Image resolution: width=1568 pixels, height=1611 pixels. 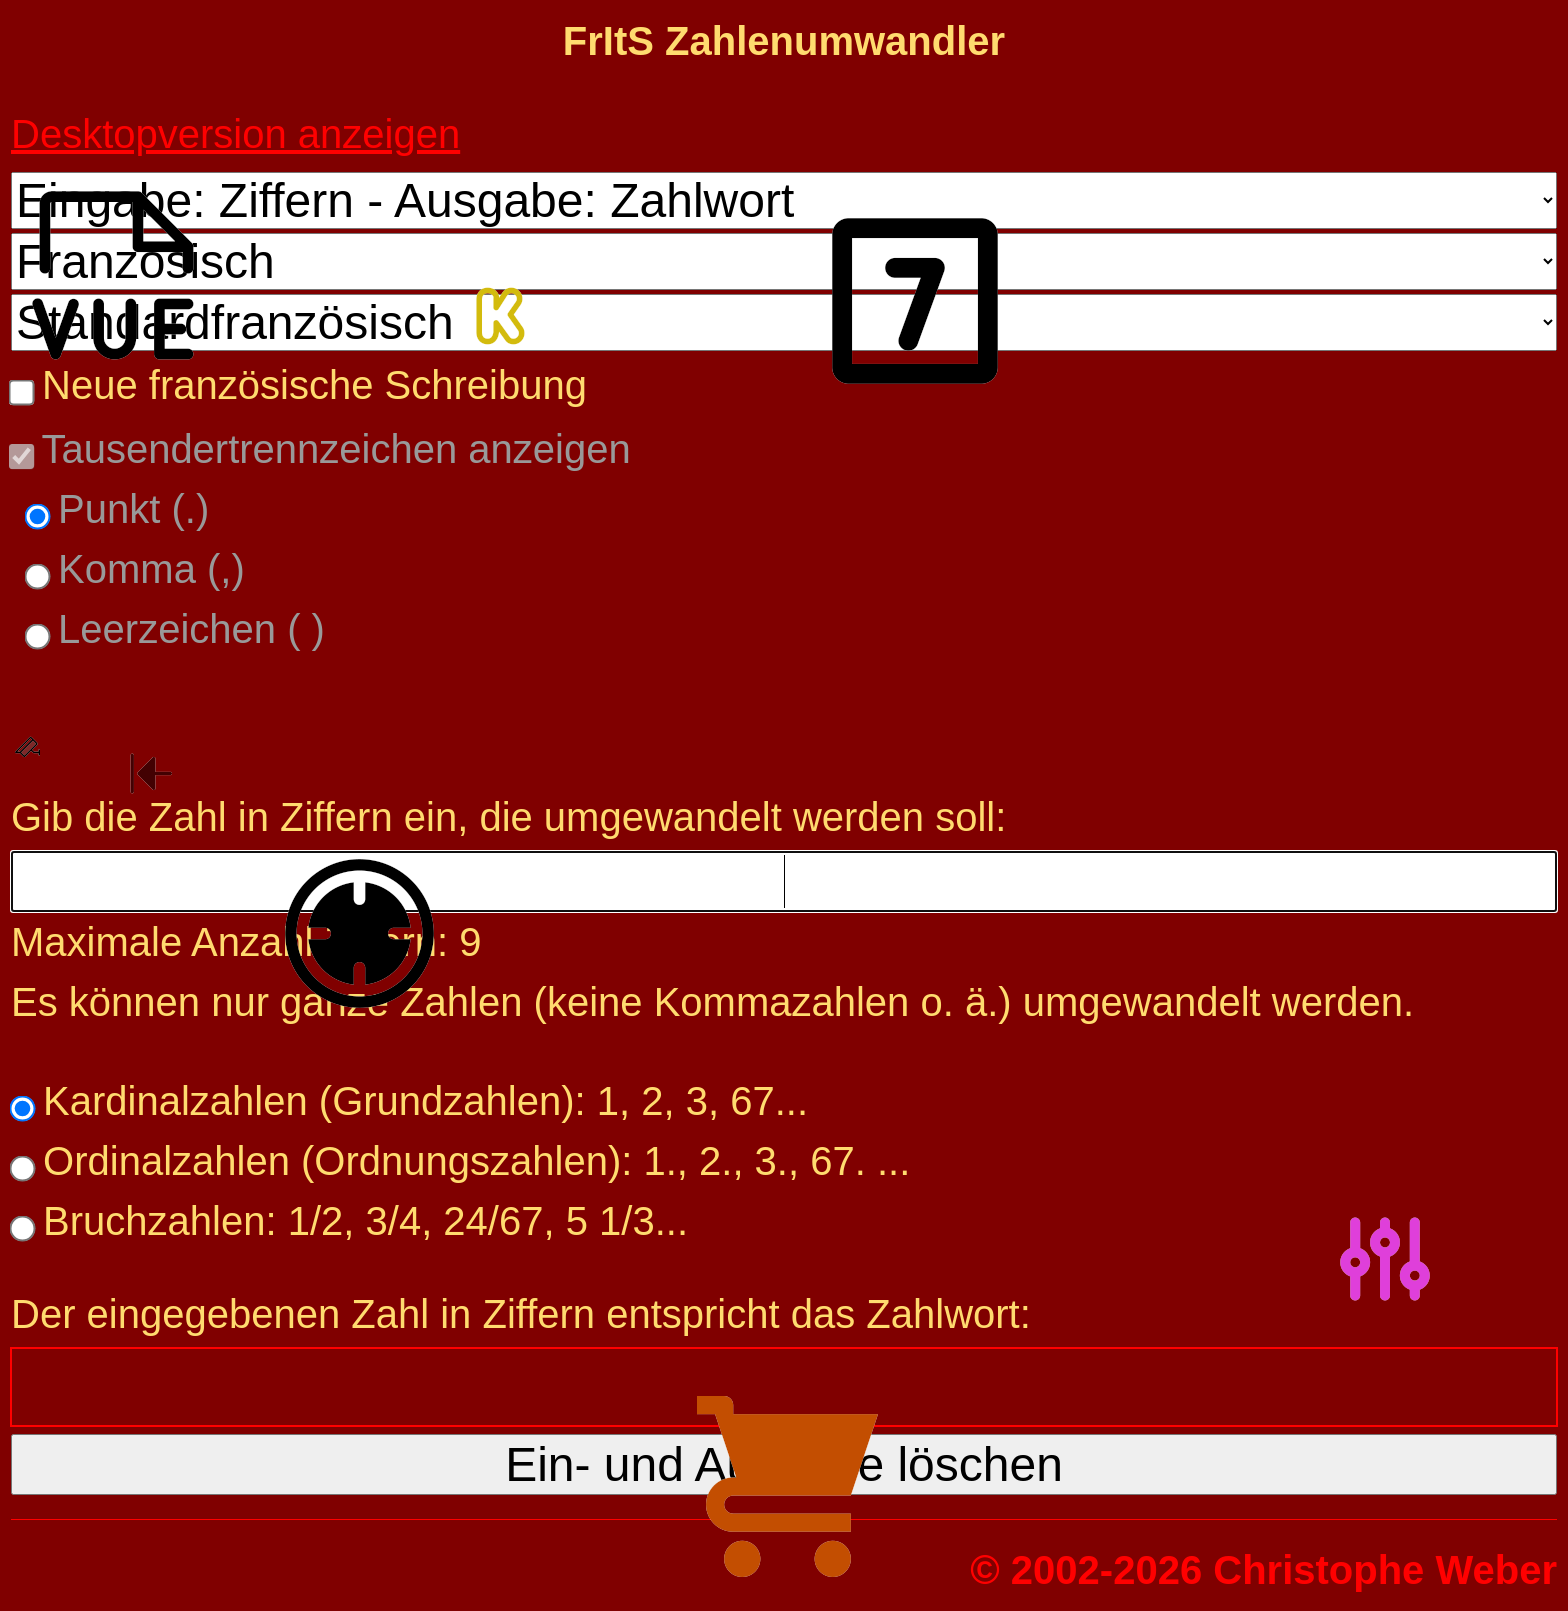 I want to click on access security camera settings, so click(x=27, y=748).